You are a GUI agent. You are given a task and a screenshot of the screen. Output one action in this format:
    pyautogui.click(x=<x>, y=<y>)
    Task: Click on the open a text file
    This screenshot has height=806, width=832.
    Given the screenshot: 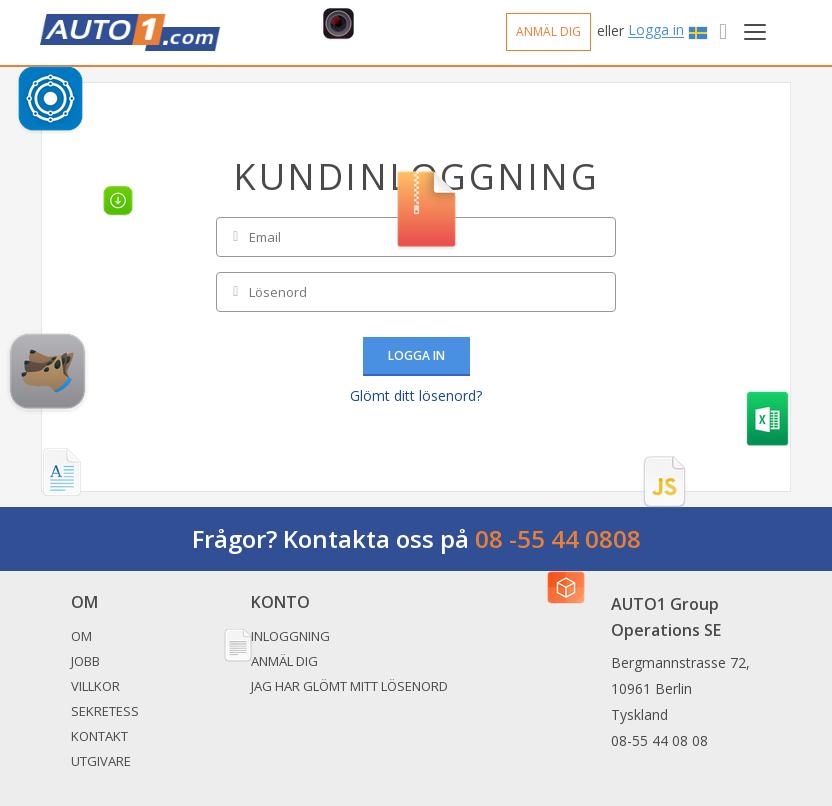 What is the action you would take?
    pyautogui.click(x=238, y=645)
    